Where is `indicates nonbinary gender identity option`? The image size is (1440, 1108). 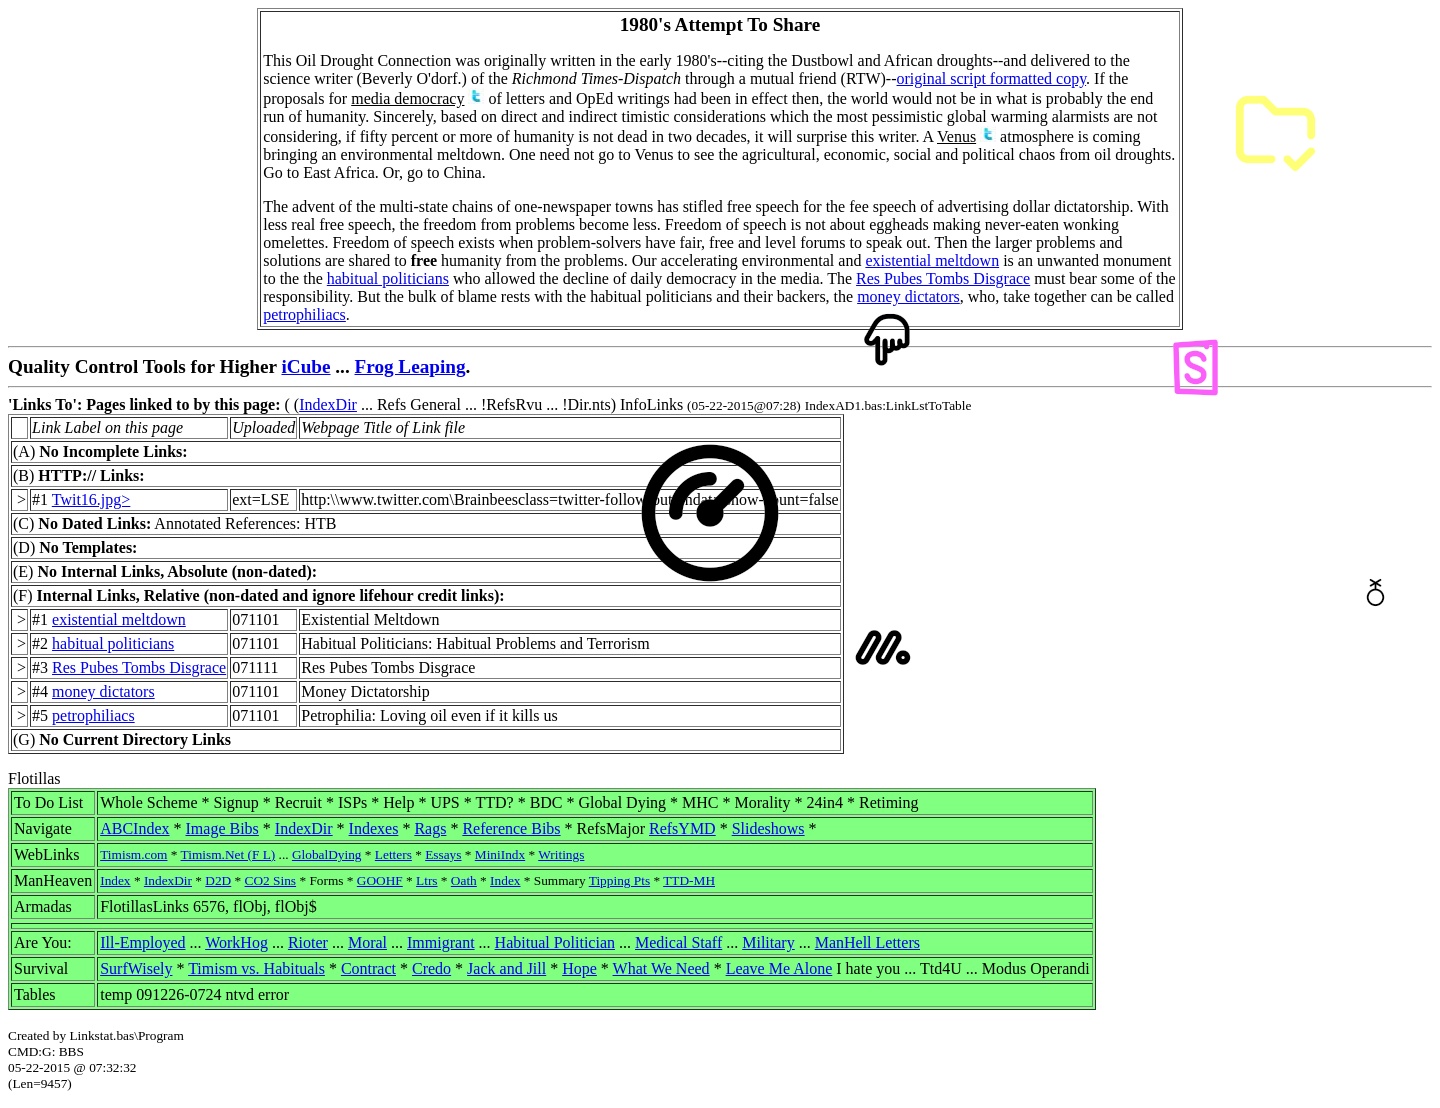
indicates nonbinary gender identity option is located at coordinates (1375, 592).